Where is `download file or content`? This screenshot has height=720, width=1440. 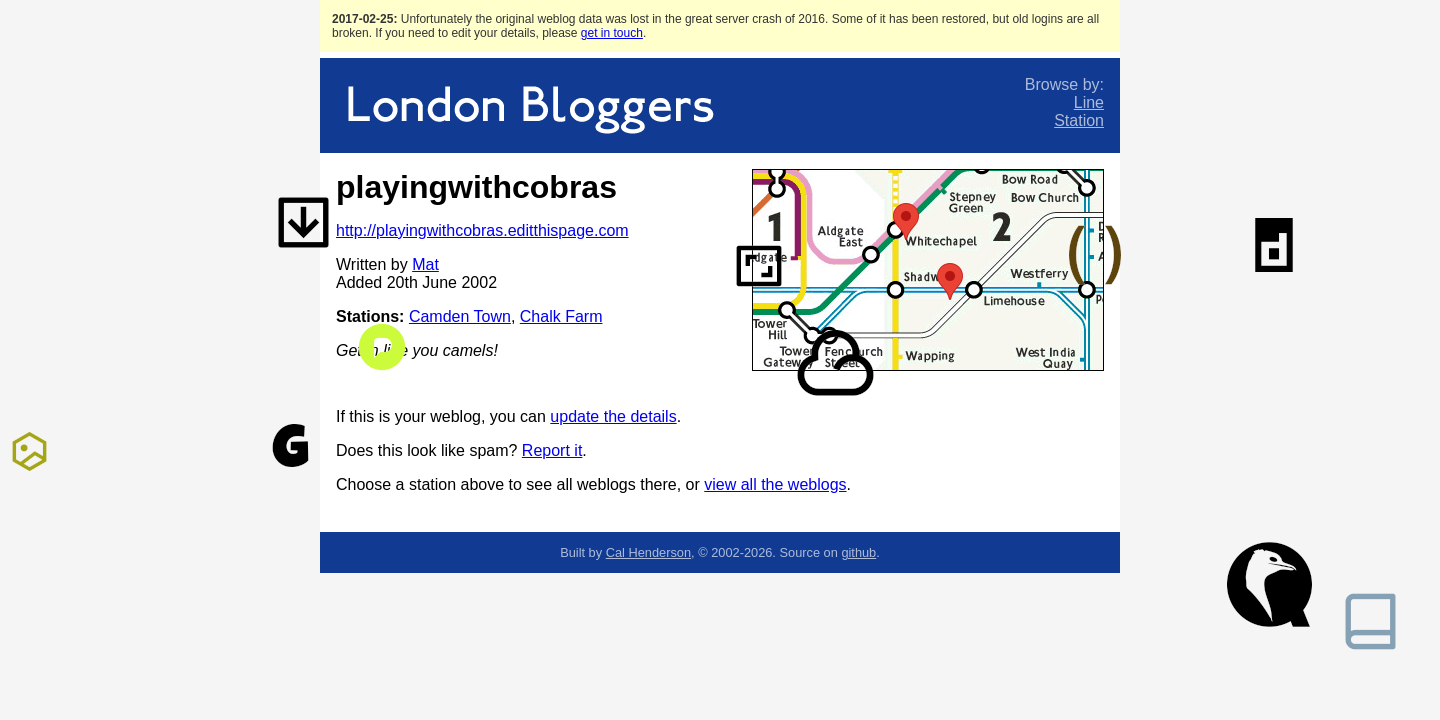
download file or content is located at coordinates (303, 222).